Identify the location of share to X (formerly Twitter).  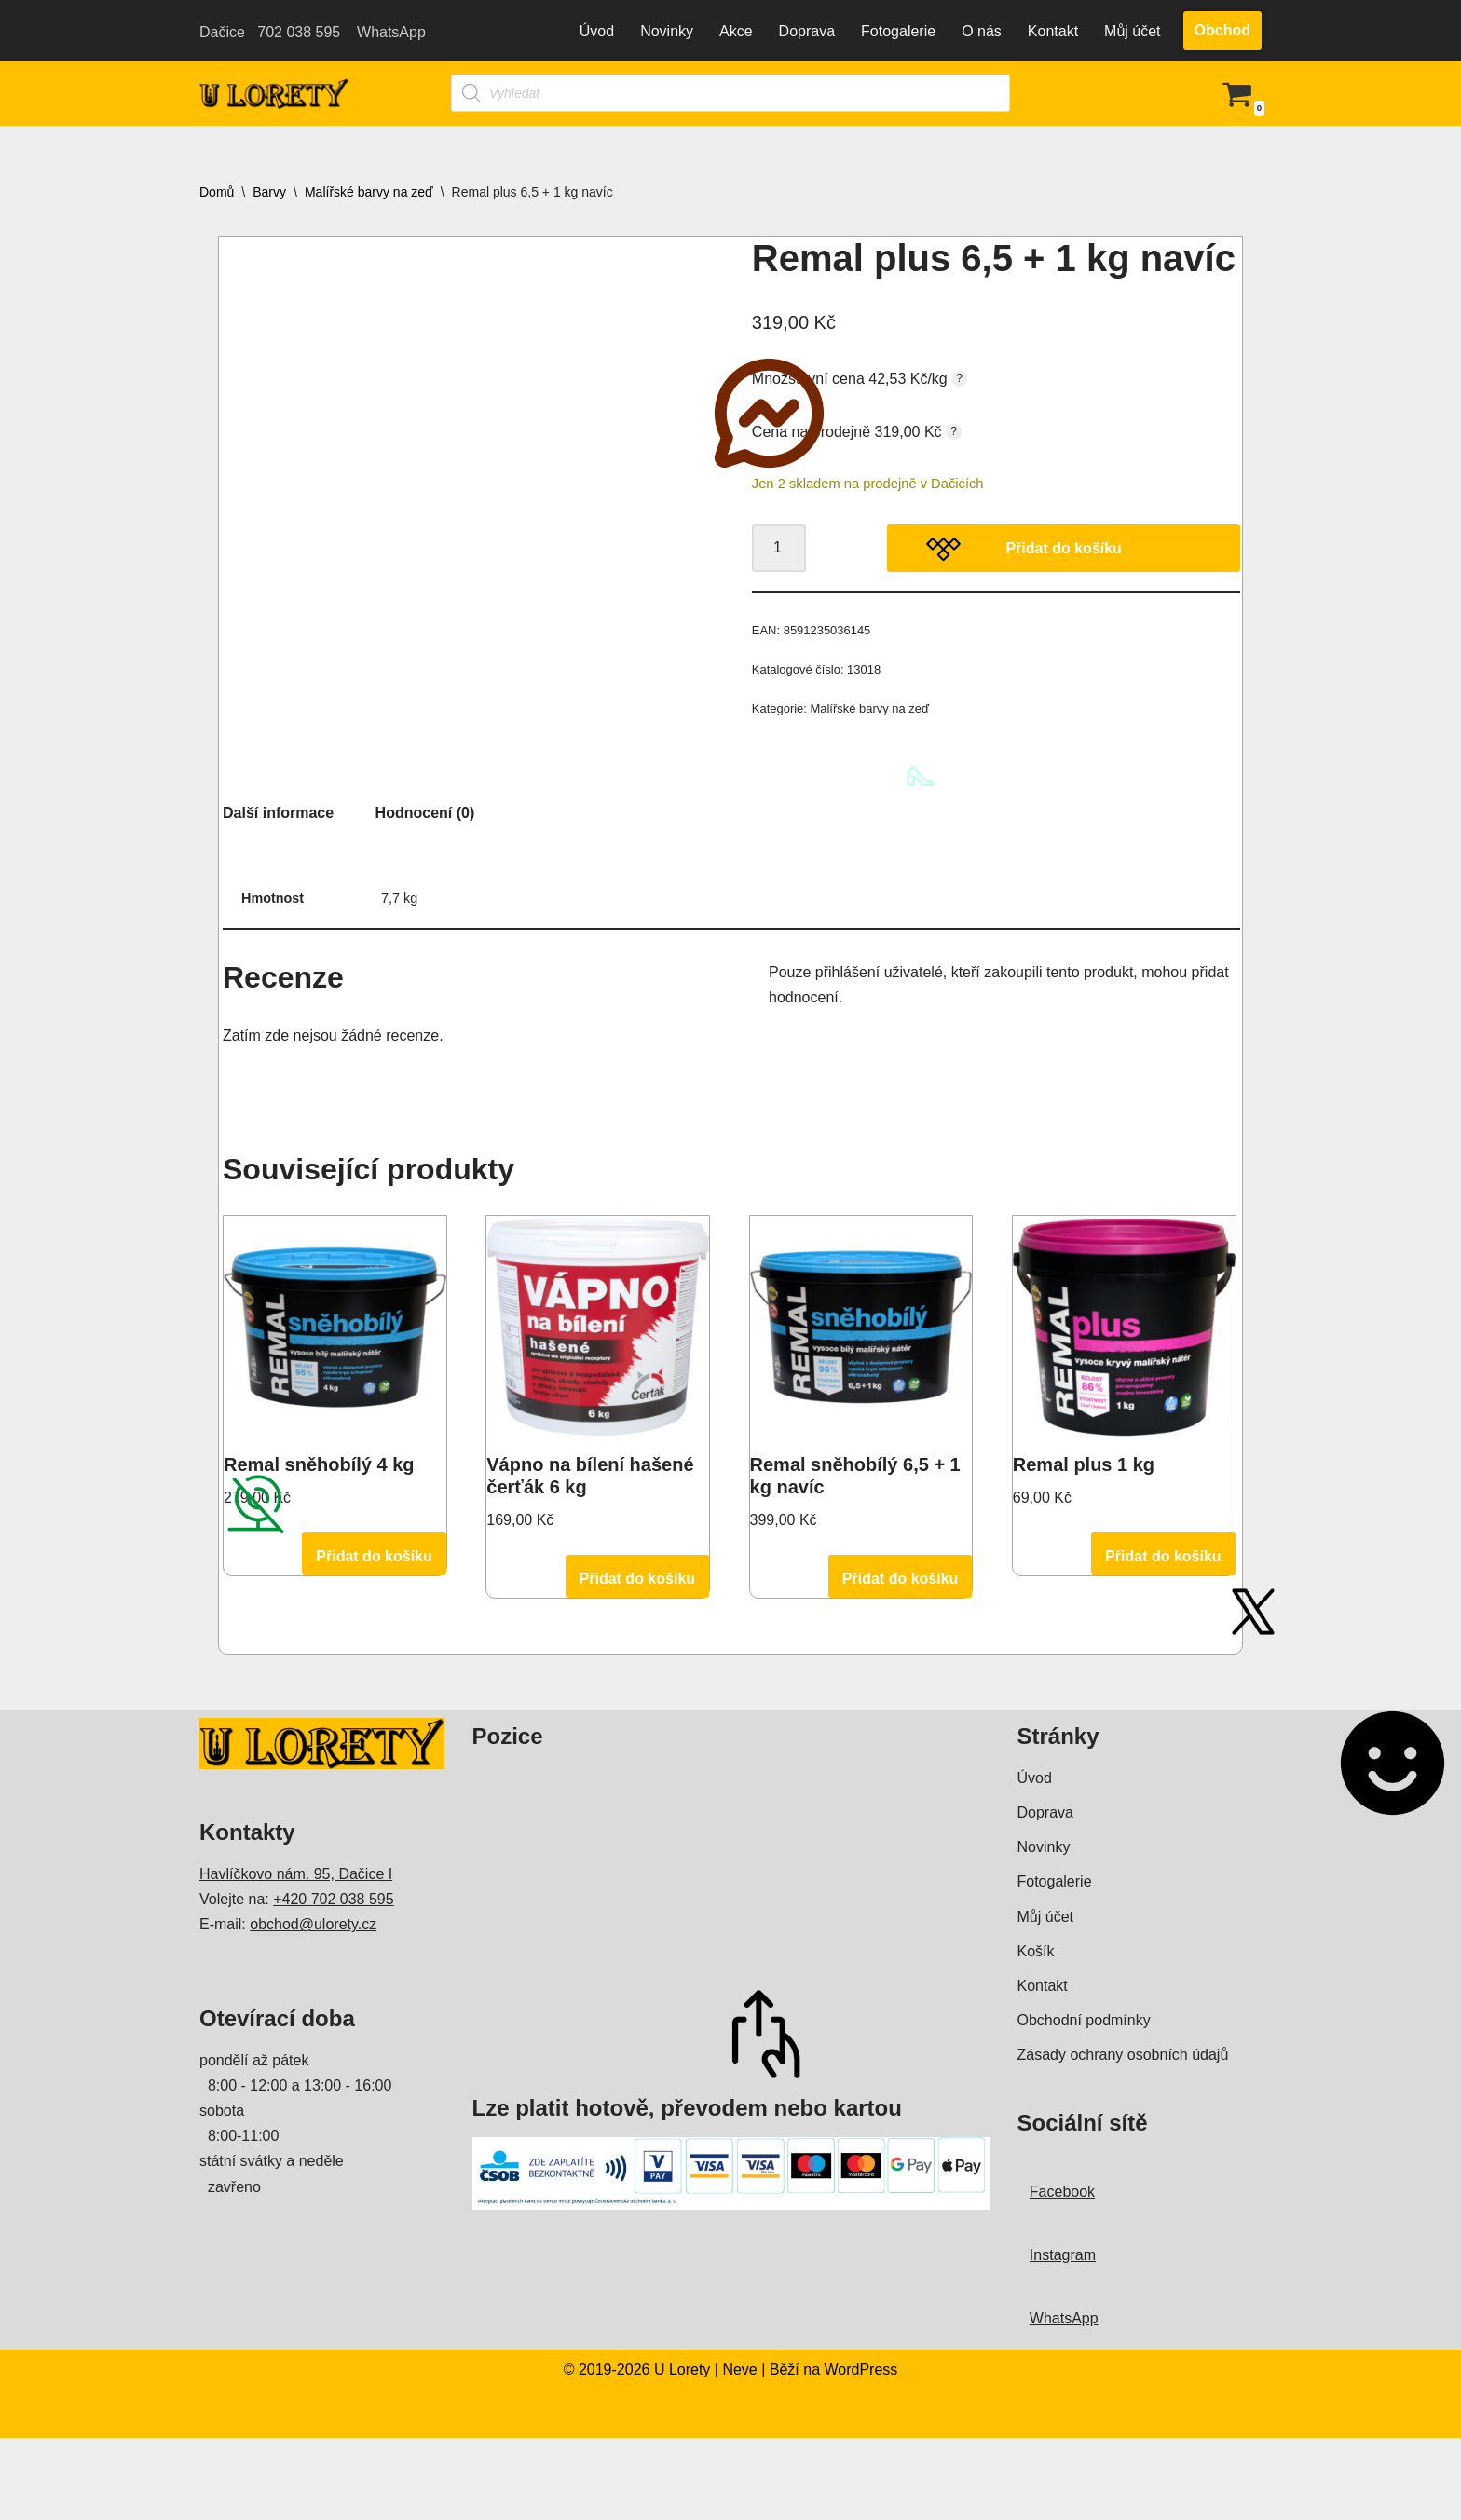
(1253, 1612).